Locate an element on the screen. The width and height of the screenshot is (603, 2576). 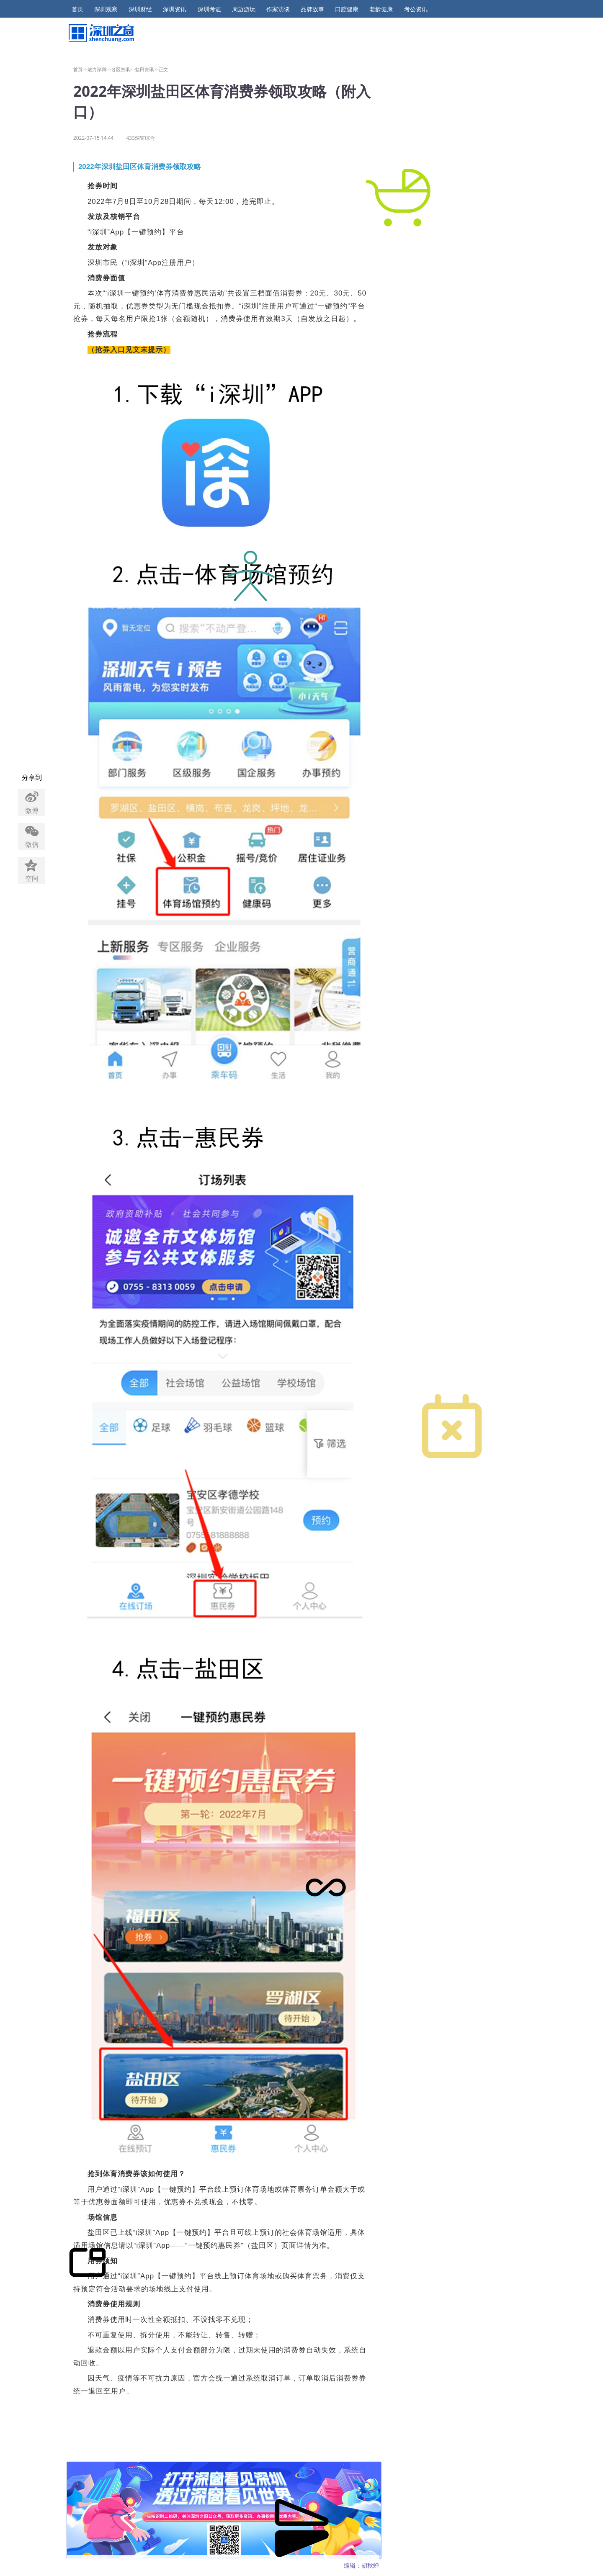
access baby or parenting-related features is located at coordinates (399, 195).